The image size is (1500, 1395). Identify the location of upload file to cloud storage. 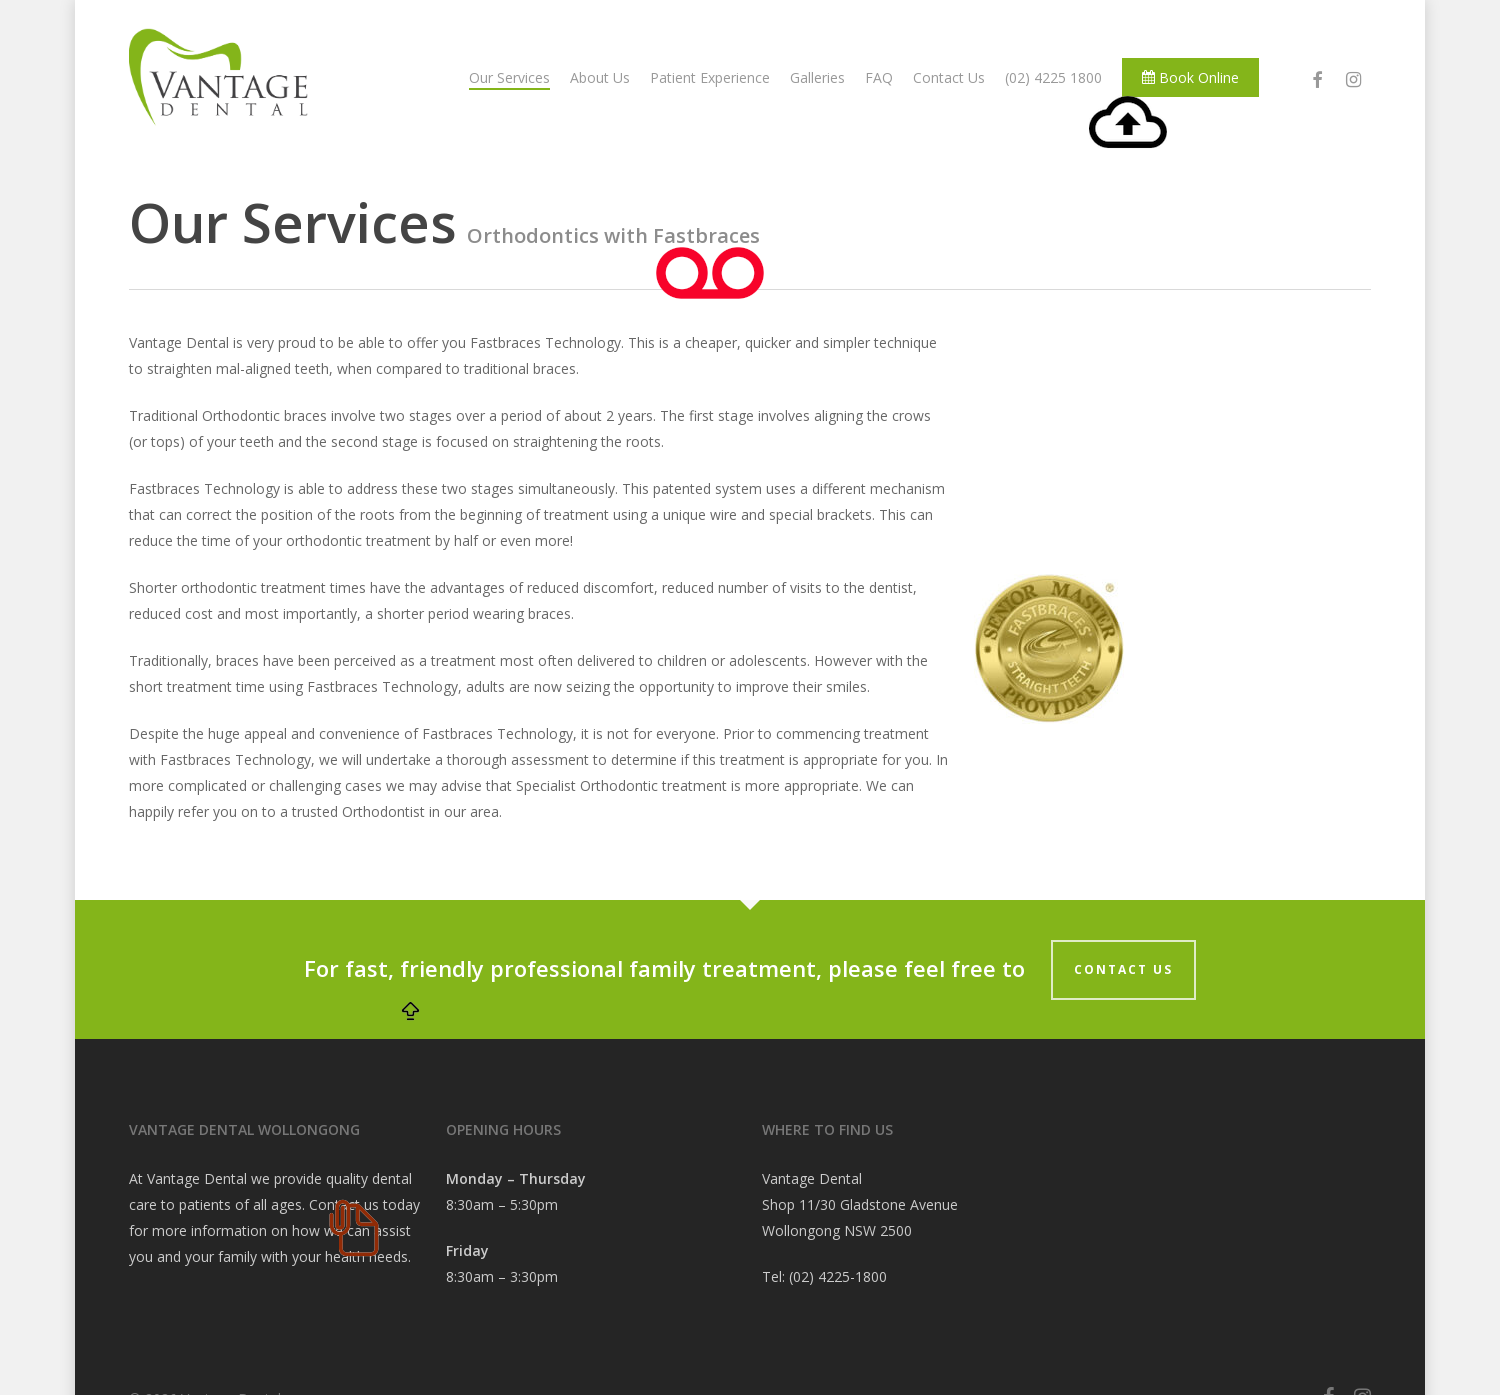
(1128, 122).